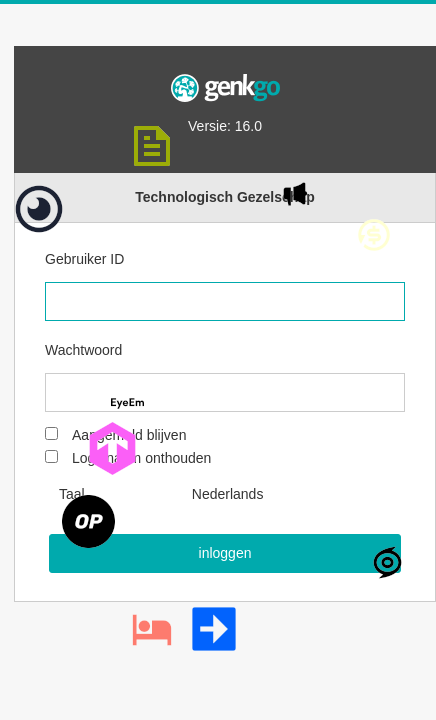 The height and width of the screenshot is (720, 436). Describe the element at coordinates (374, 235) in the screenshot. I see `request a refund for a purchase` at that location.